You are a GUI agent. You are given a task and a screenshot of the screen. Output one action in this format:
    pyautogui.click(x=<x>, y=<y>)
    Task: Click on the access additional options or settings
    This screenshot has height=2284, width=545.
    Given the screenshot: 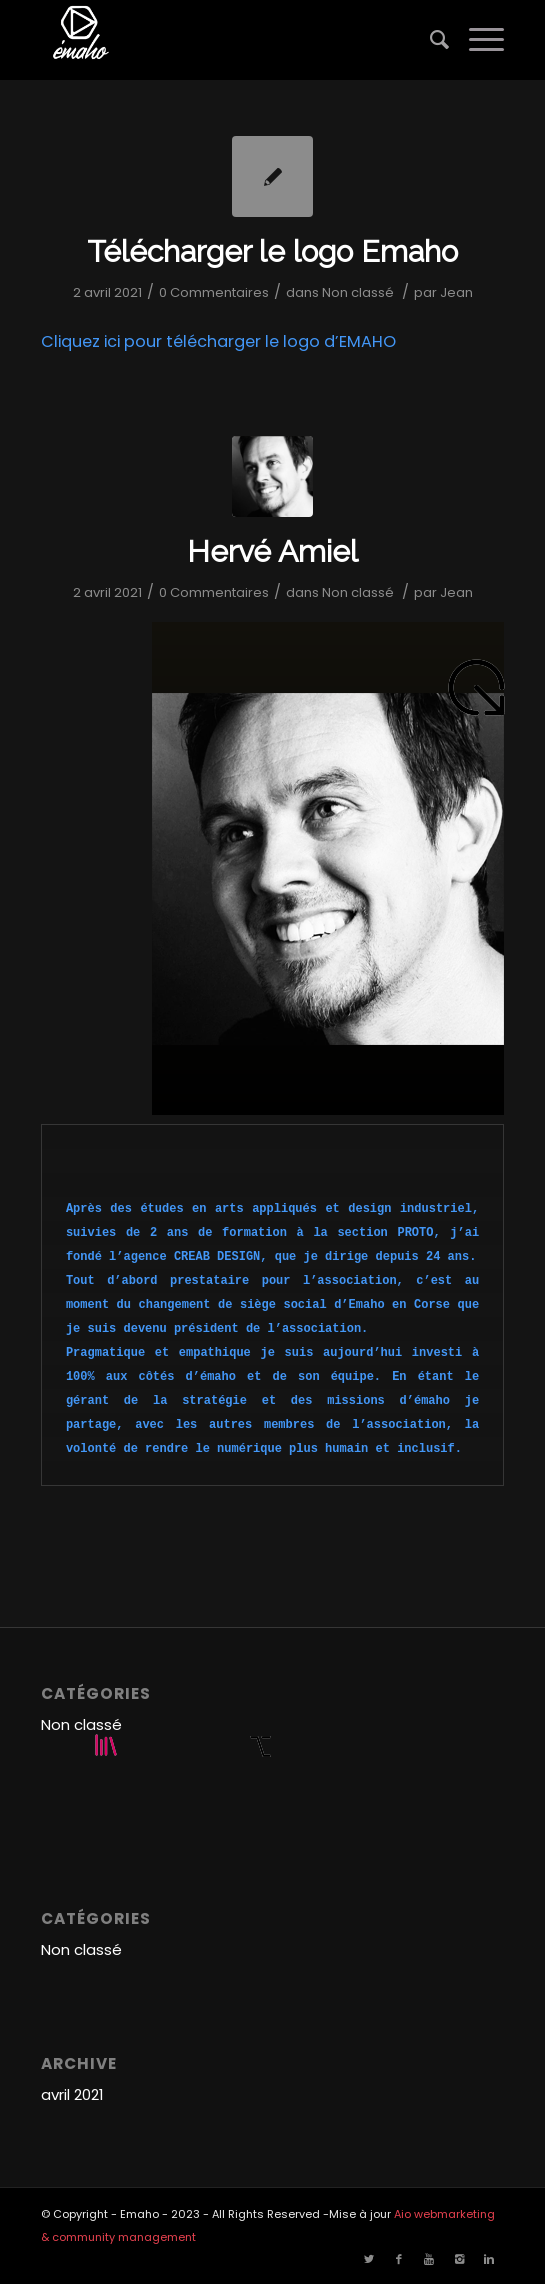 What is the action you would take?
    pyautogui.click(x=260, y=1746)
    